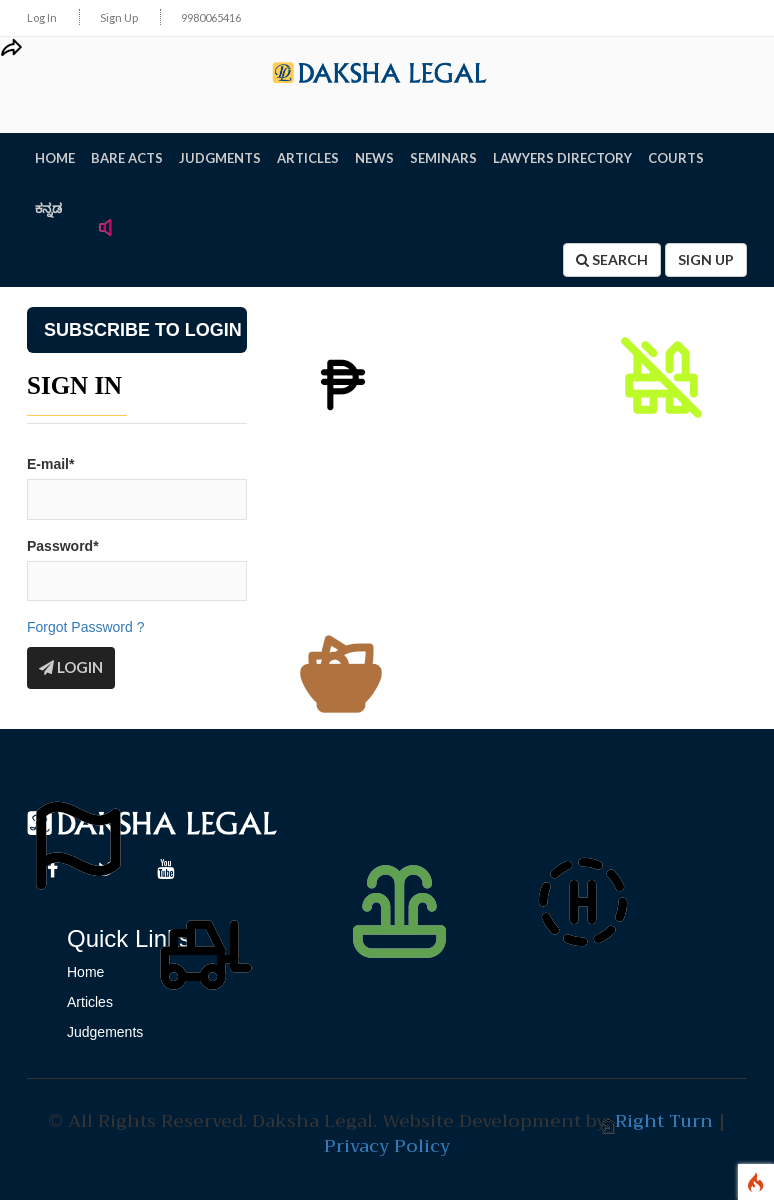 Image resolution: width=774 pixels, height=1200 pixels. What do you see at coordinates (108, 227) in the screenshot?
I see `speaker with no volume or audio output` at bounding box center [108, 227].